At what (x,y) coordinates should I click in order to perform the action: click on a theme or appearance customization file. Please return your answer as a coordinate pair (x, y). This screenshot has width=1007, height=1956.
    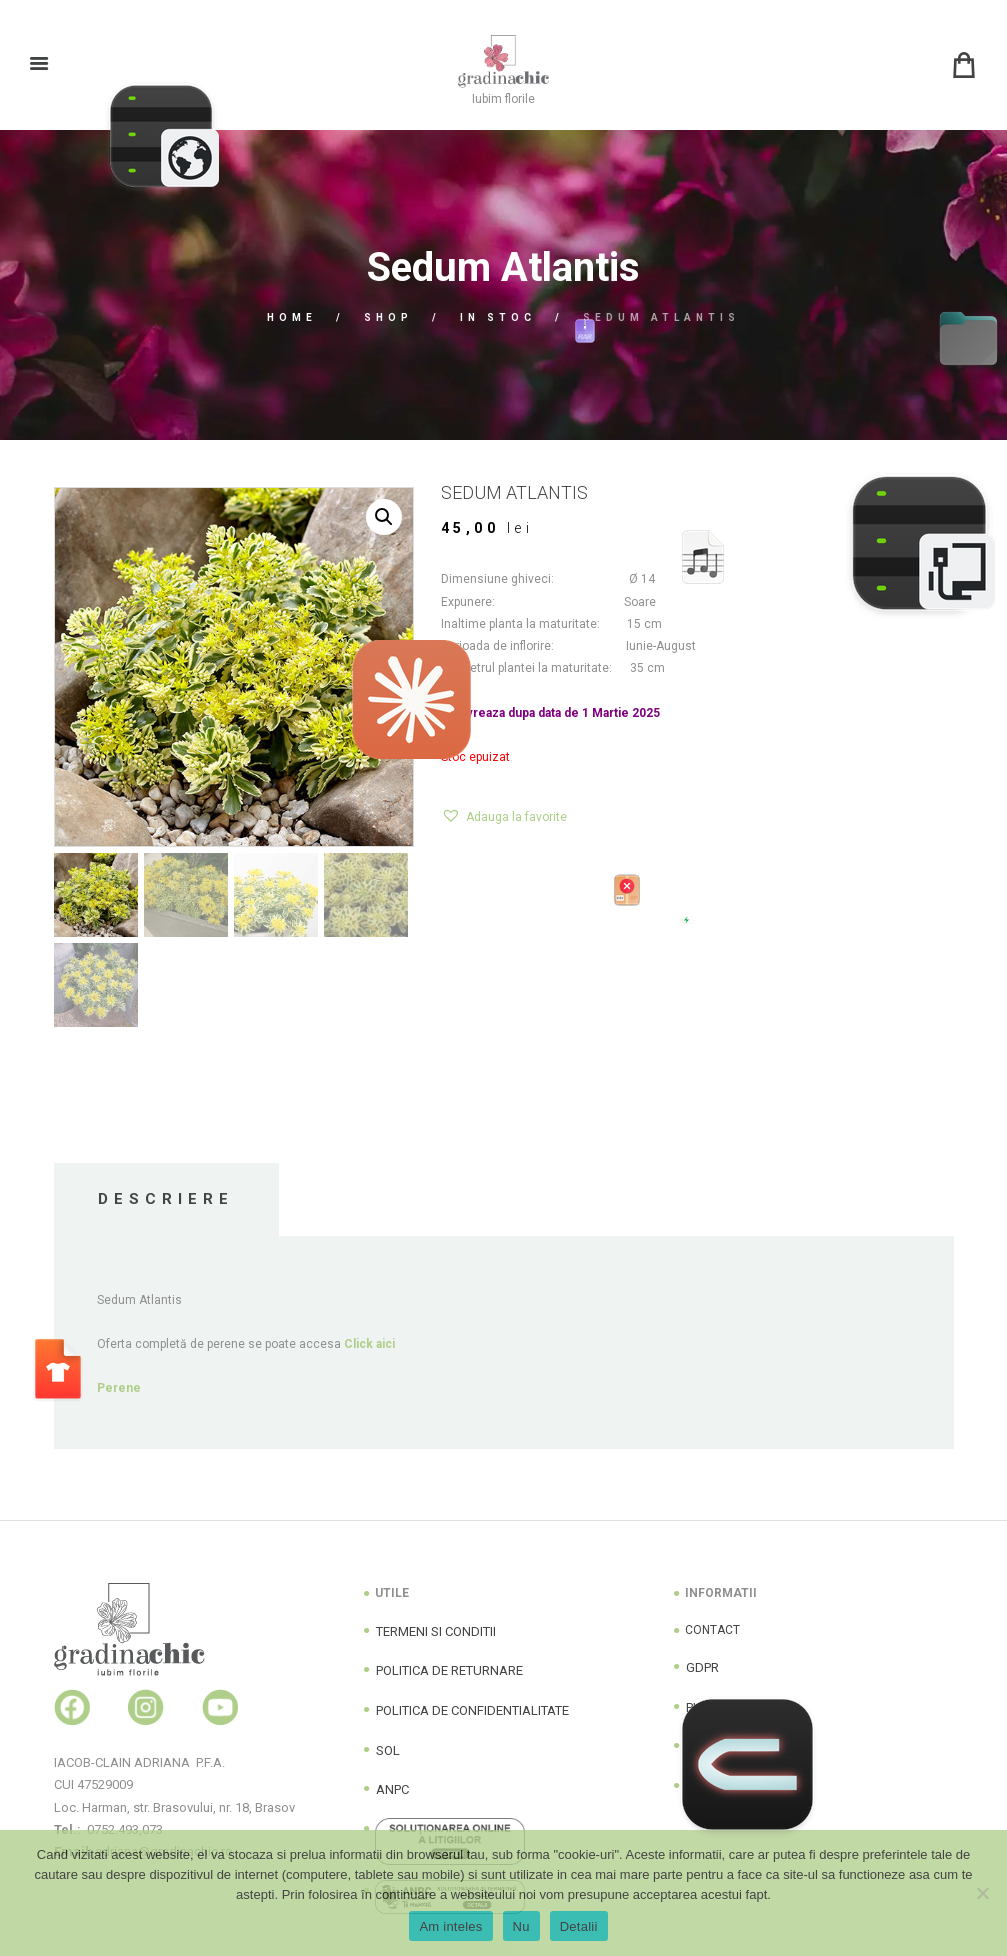
    Looking at the image, I should click on (58, 1370).